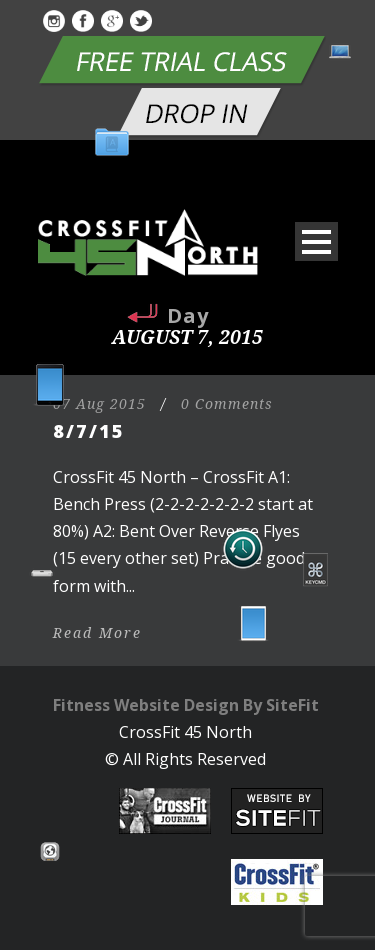 This screenshot has width=375, height=950. Describe the element at coordinates (243, 549) in the screenshot. I see `open time machine backup settings` at that location.